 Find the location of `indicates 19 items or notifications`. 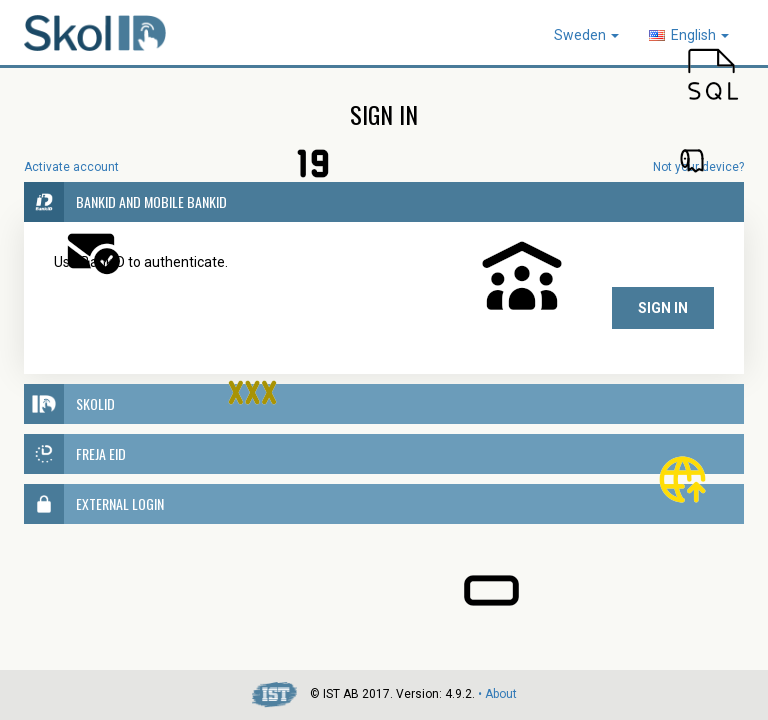

indicates 19 items or notifications is located at coordinates (311, 163).